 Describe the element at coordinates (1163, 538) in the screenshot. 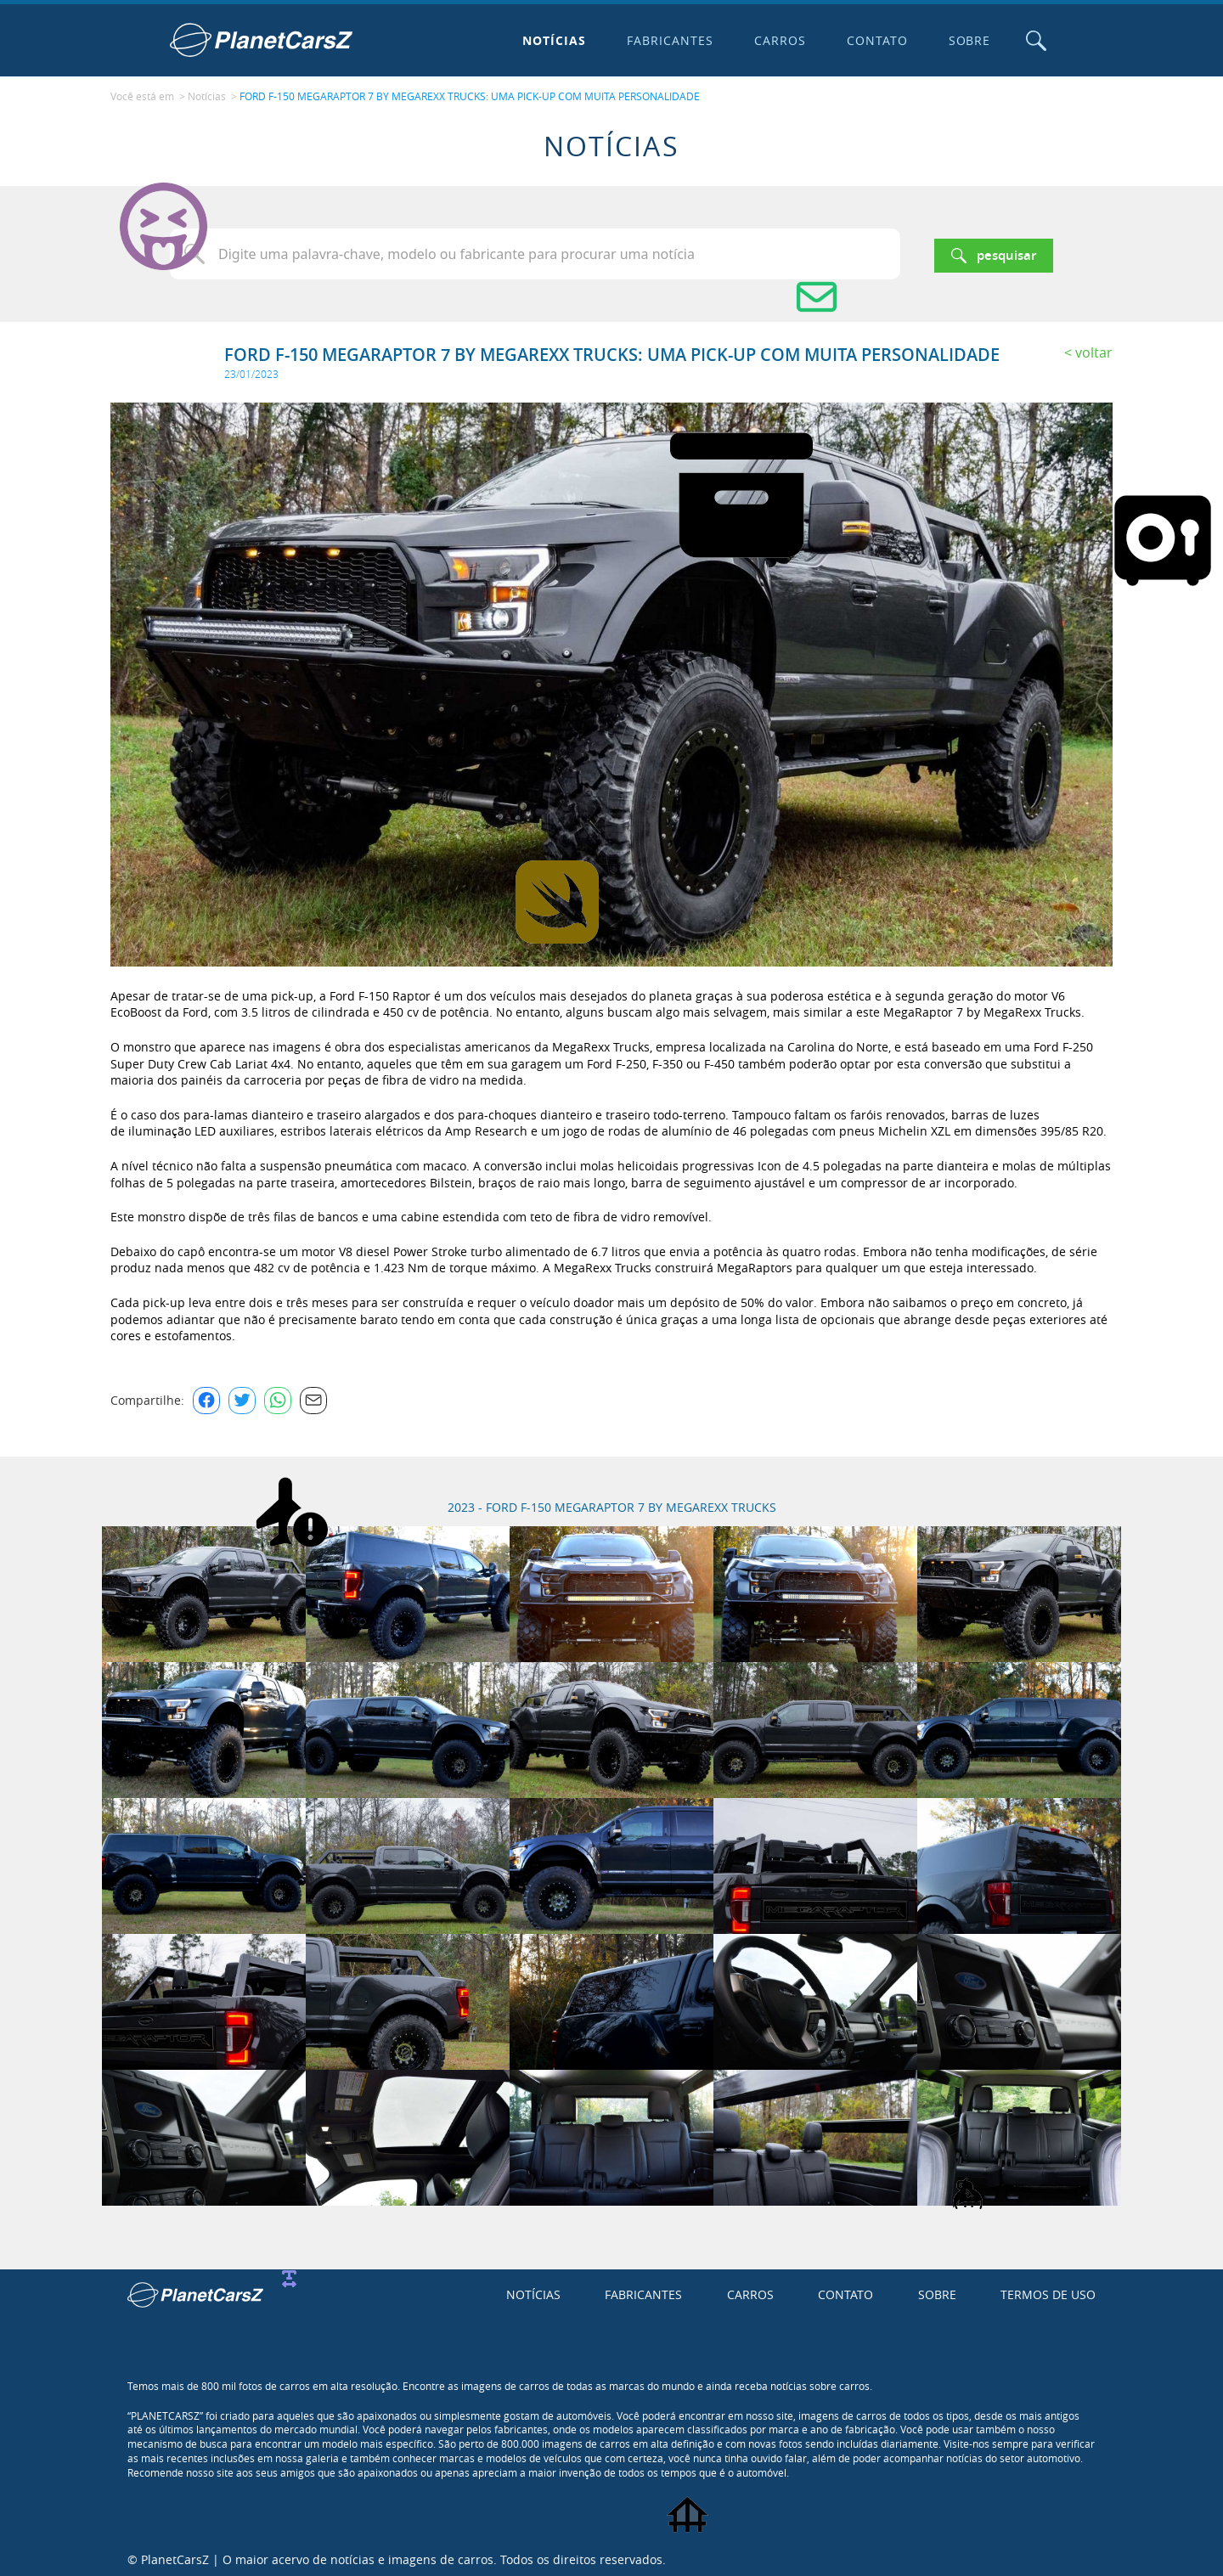

I see `access secure storage or vault` at that location.